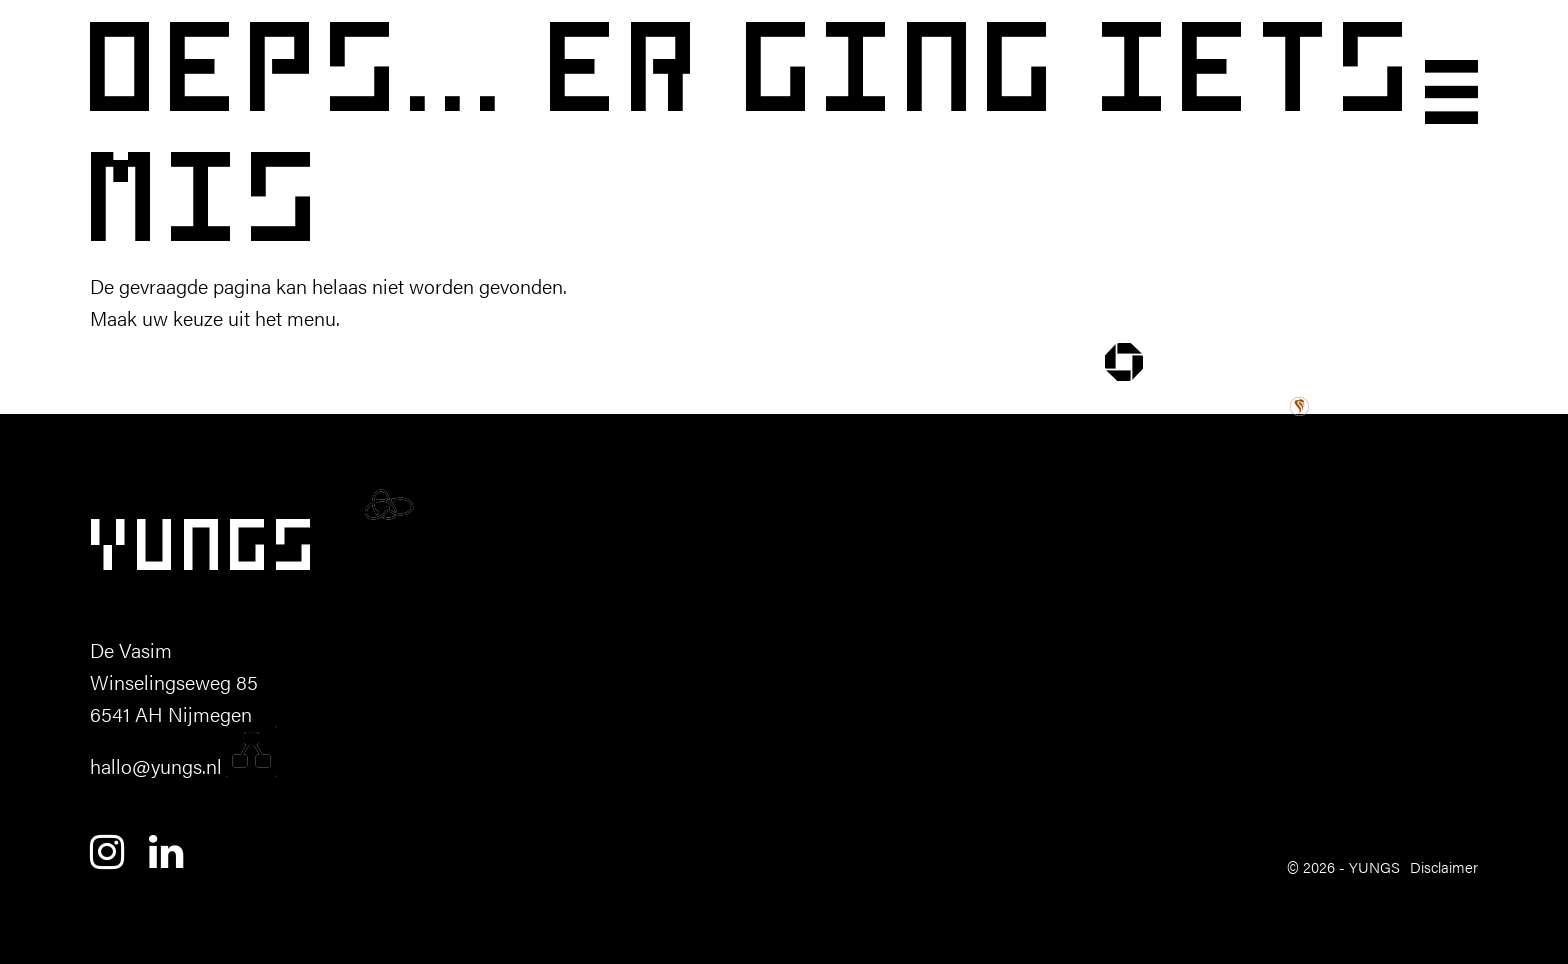 This screenshot has height=964, width=1568. What do you see at coordinates (1299, 406) in the screenshot?
I see `open CapRover dashboard` at bounding box center [1299, 406].